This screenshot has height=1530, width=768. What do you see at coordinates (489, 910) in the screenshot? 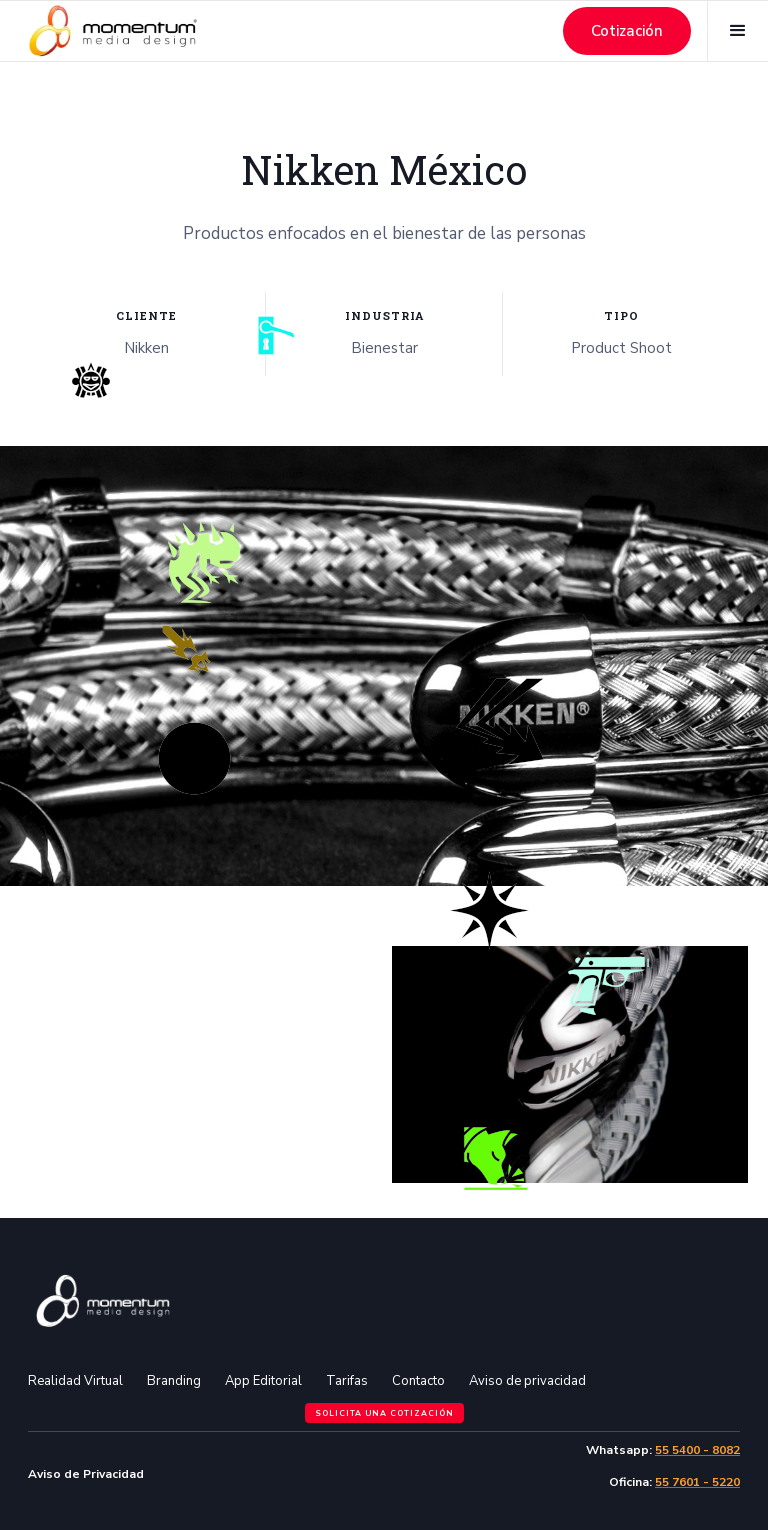
I see `navigate using compass or directional guide` at bounding box center [489, 910].